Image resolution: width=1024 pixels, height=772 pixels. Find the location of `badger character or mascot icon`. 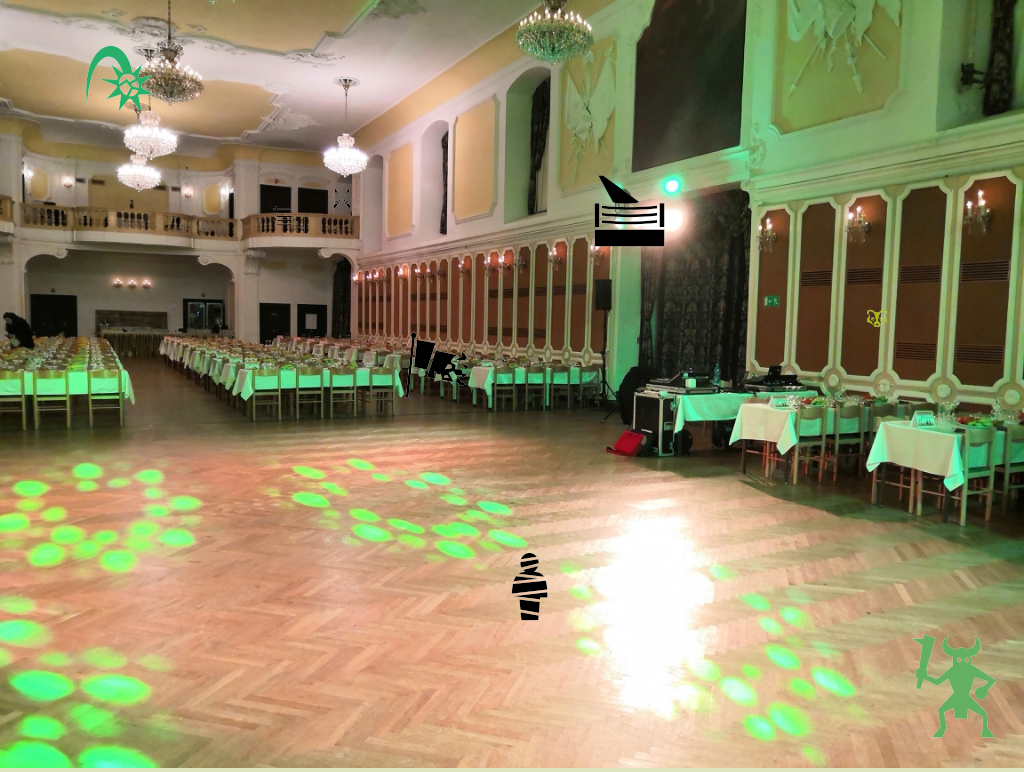

badger character or mascot icon is located at coordinates (877, 318).